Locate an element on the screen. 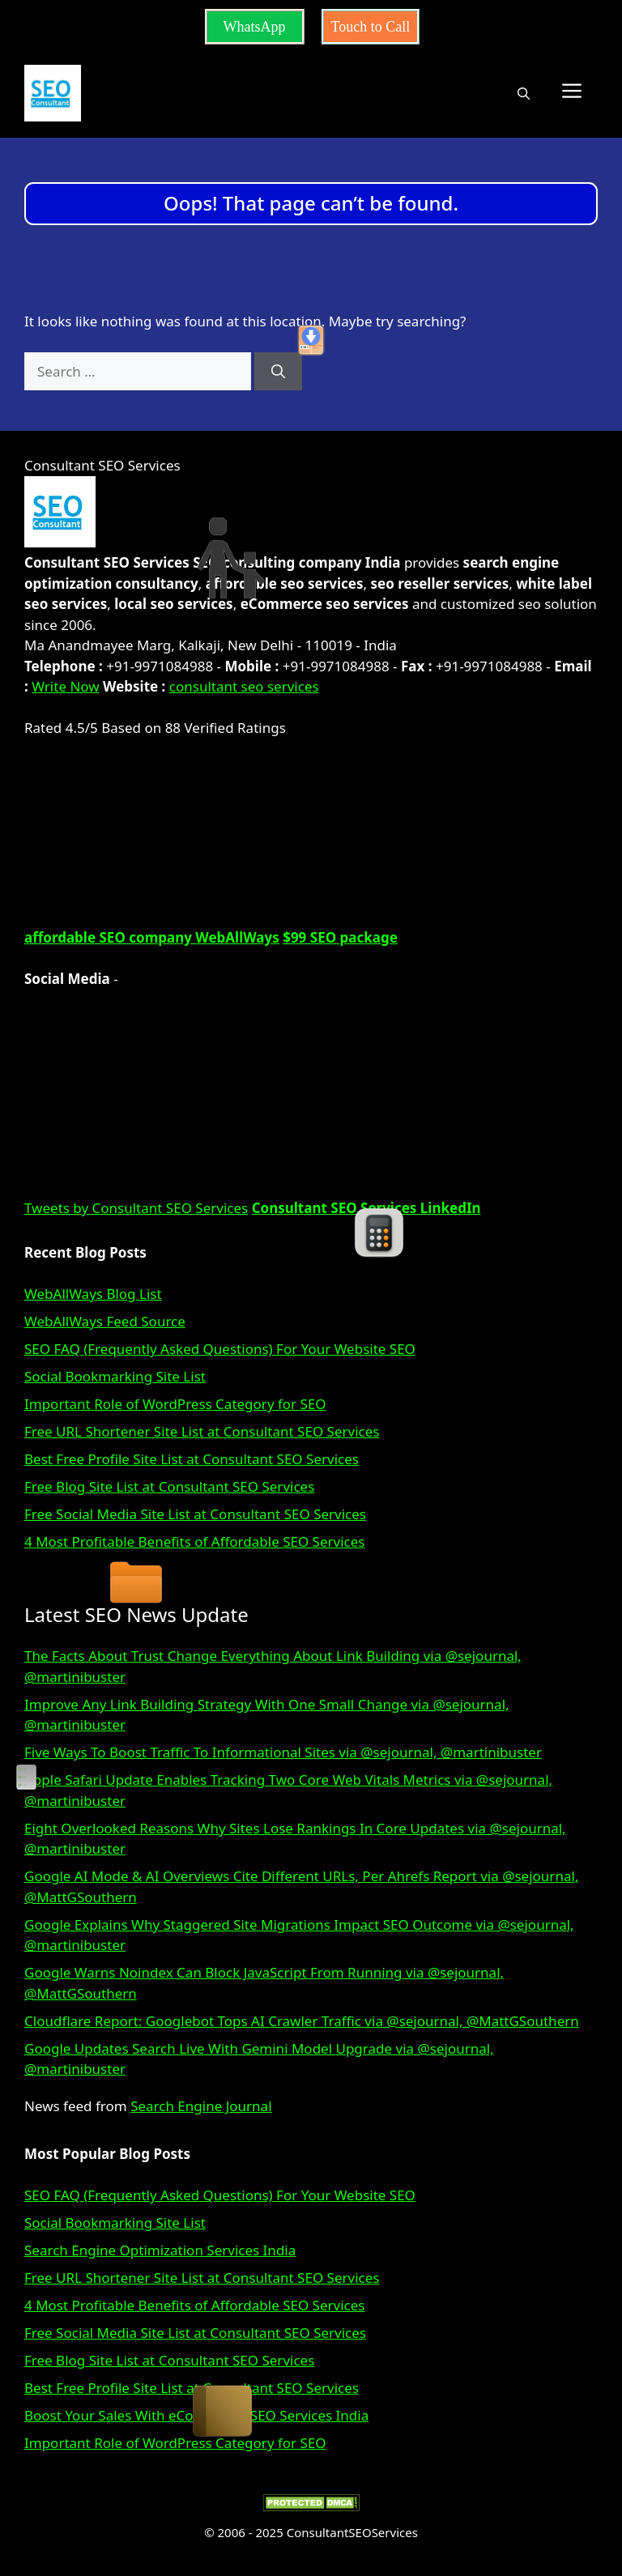 Image resolution: width=622 pixels, height=2576 pixels. access parental control settings is located at coordinates (232, 558).